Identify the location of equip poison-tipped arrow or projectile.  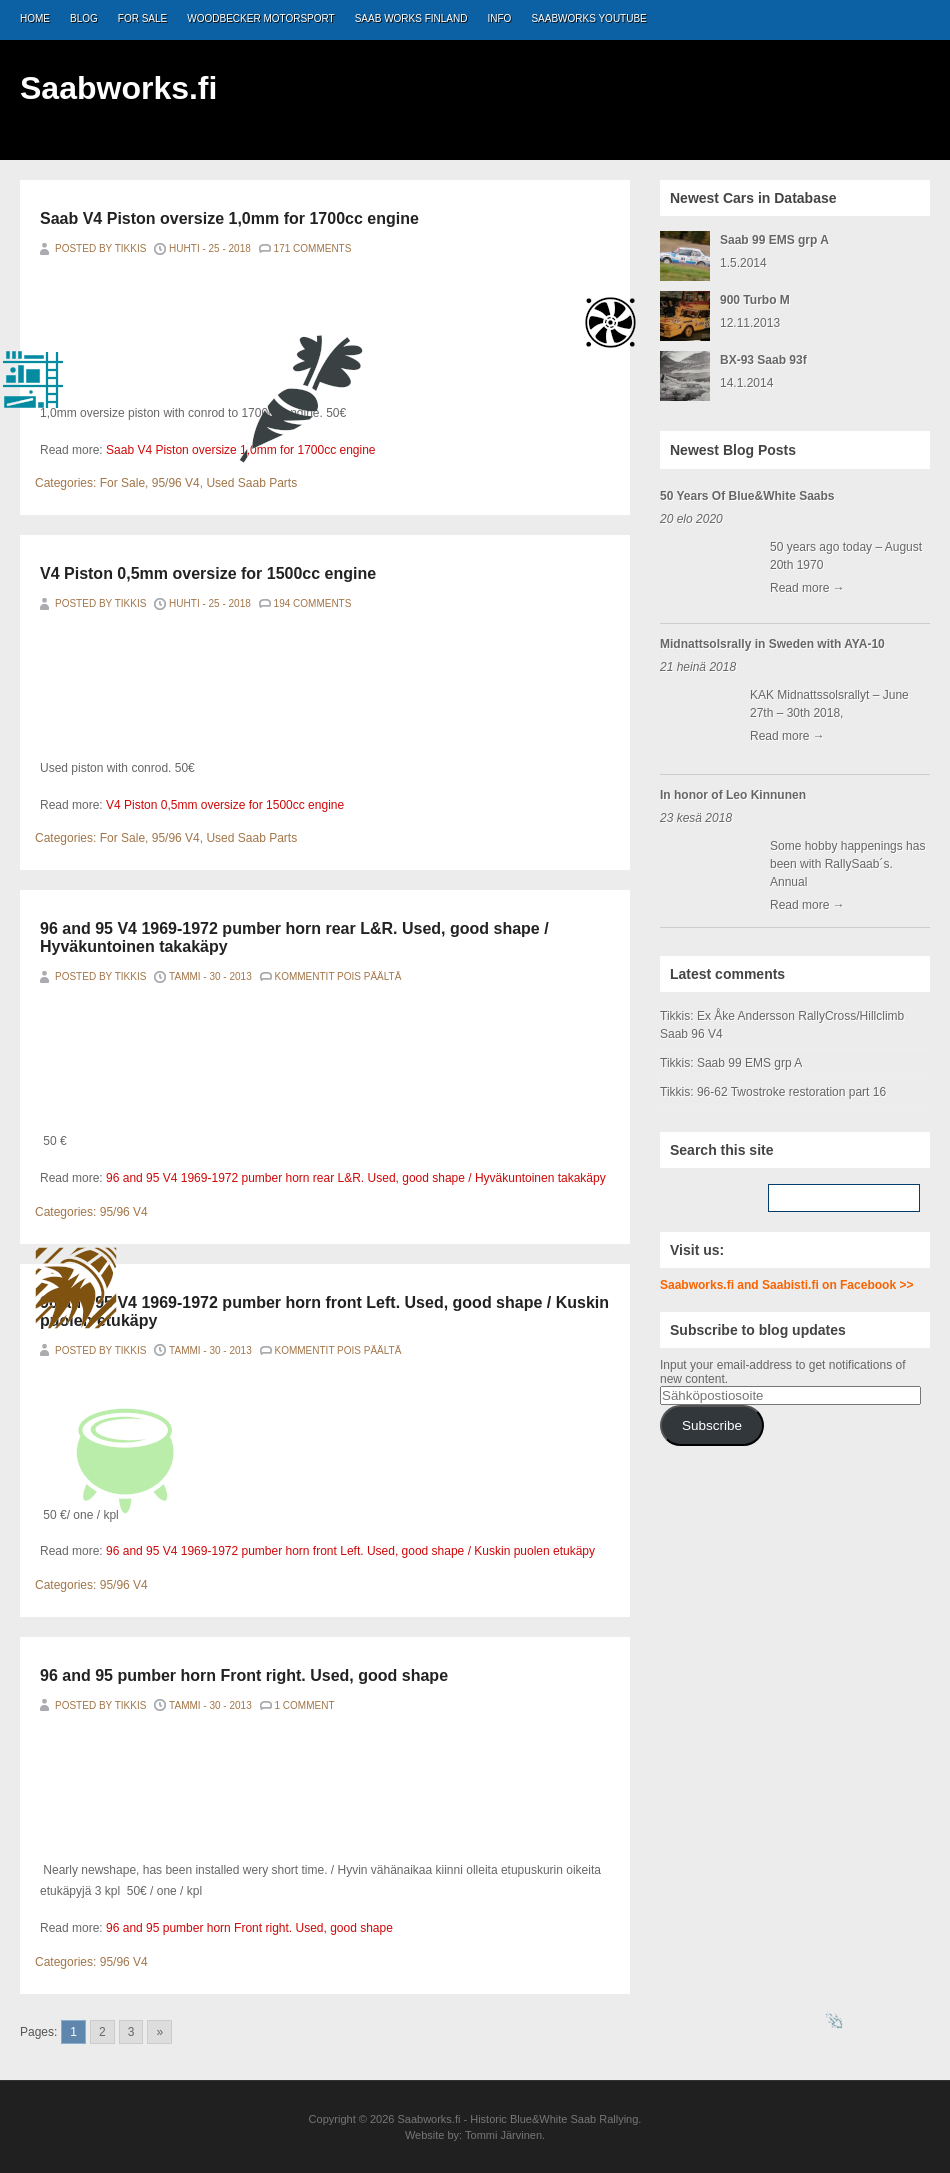
(834, 2020).